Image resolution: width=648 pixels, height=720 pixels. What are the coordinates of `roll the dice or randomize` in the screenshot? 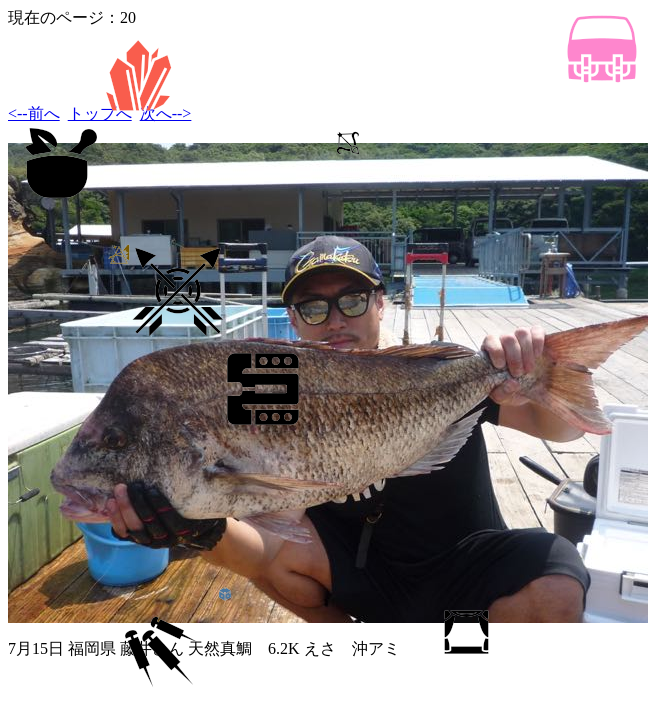 It's located at (225, 594).